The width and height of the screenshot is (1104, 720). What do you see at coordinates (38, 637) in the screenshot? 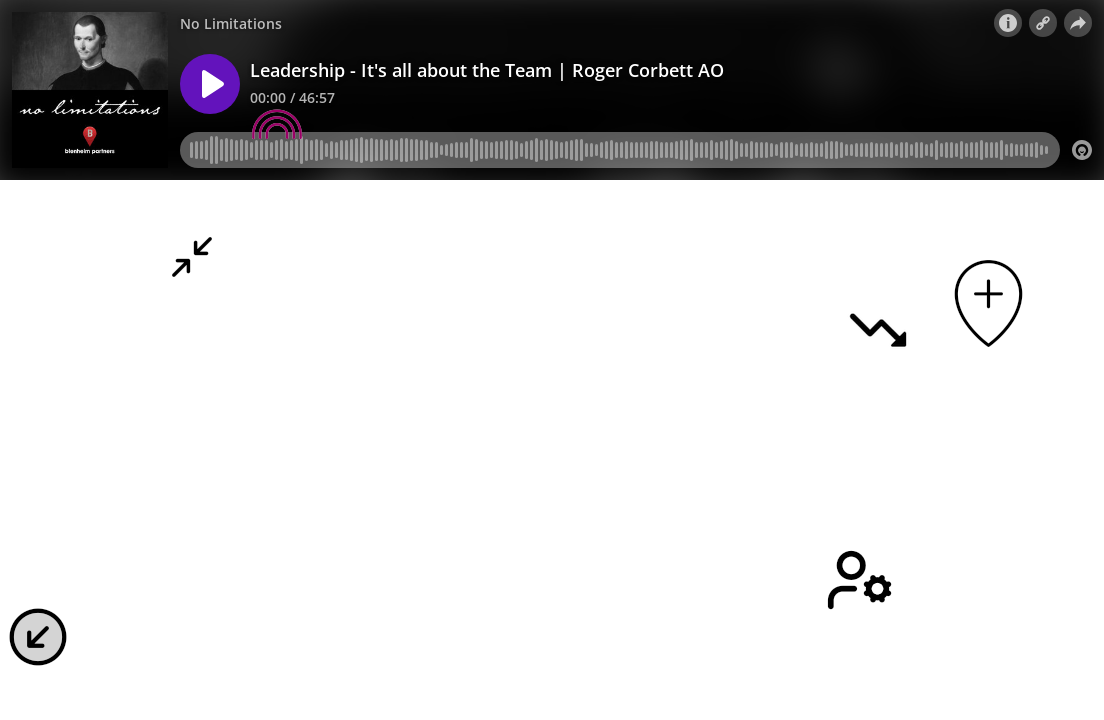
I see `navigate to the previous or lower-left section` at bounding box center [38, 637].